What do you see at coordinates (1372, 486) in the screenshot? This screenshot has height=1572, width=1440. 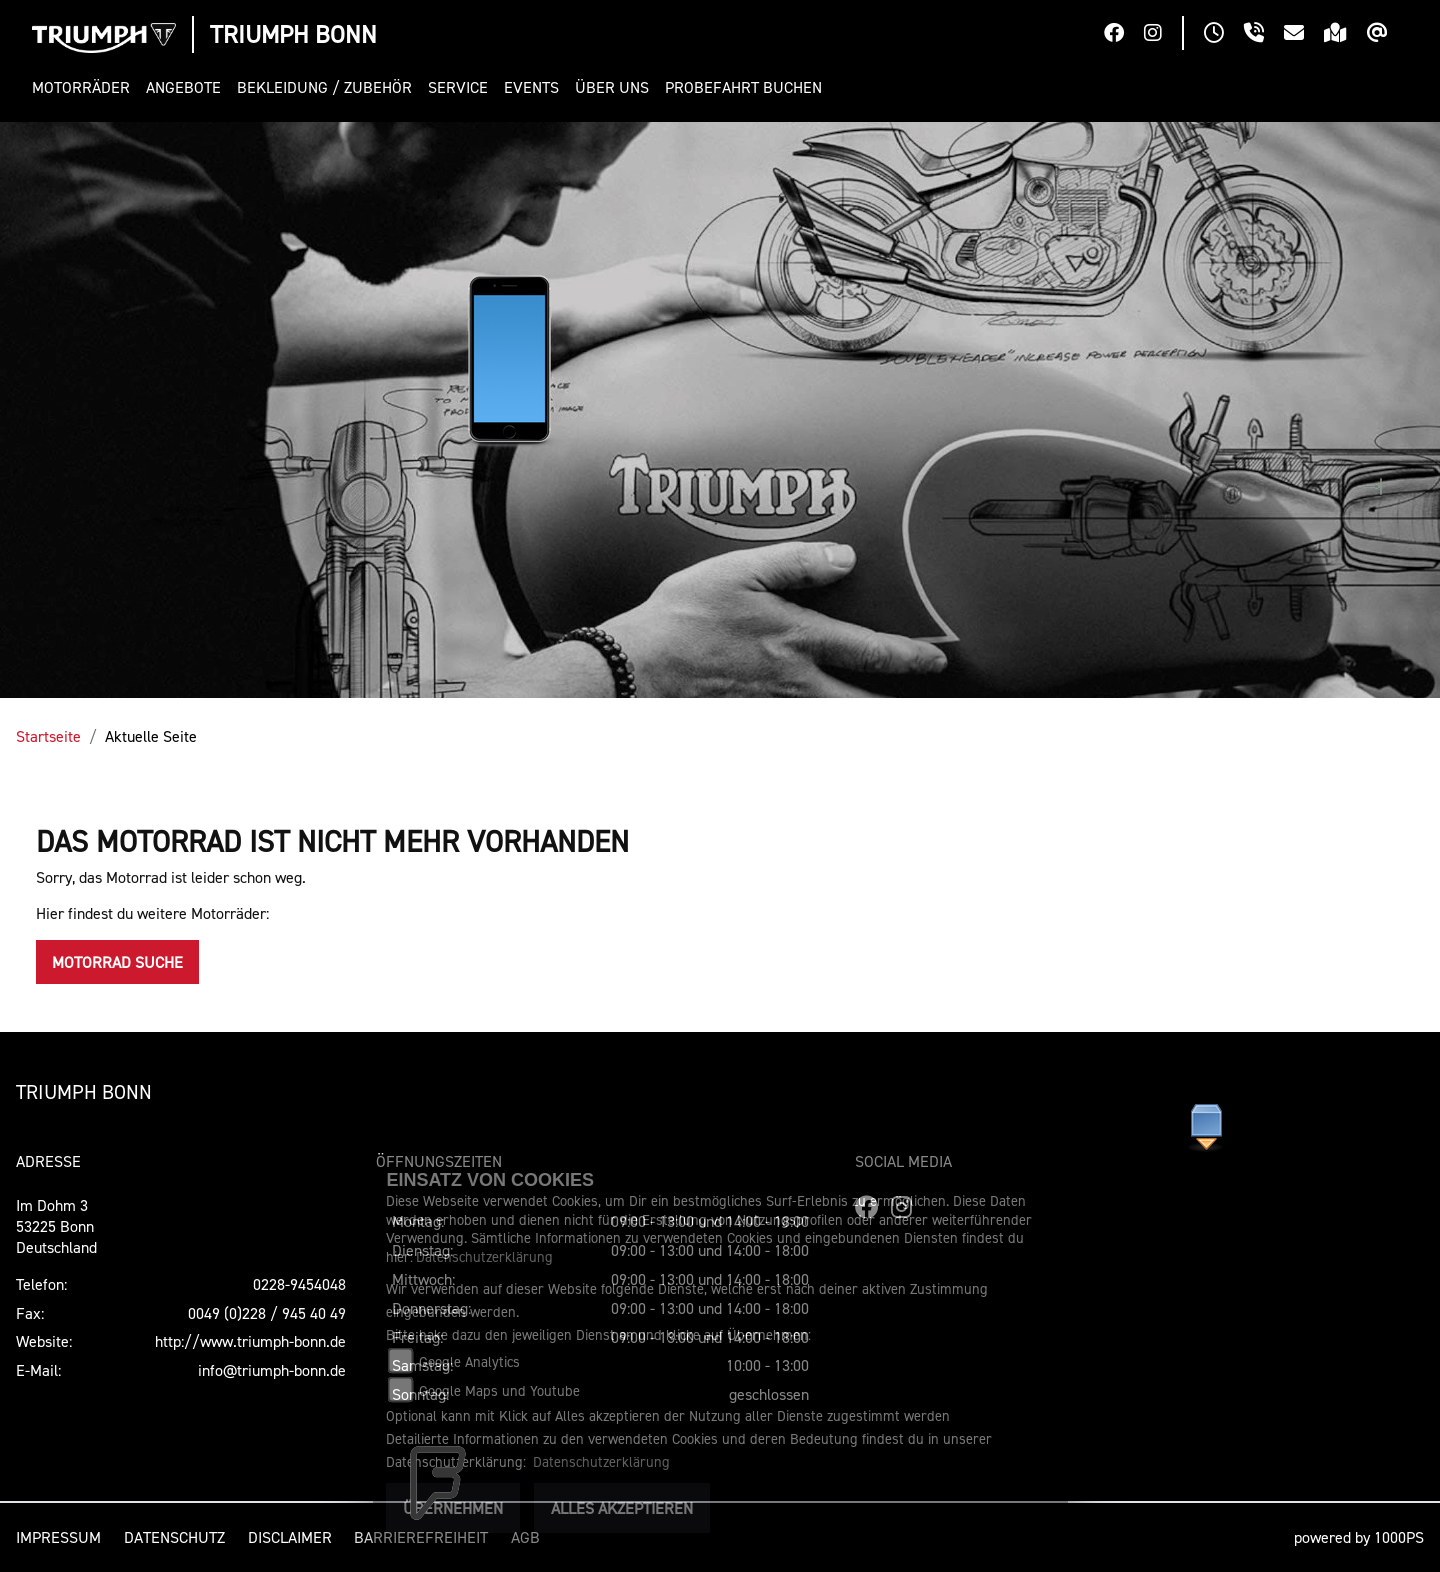 I see `jump to the last item in a list` at bounding box center [1372, 486].